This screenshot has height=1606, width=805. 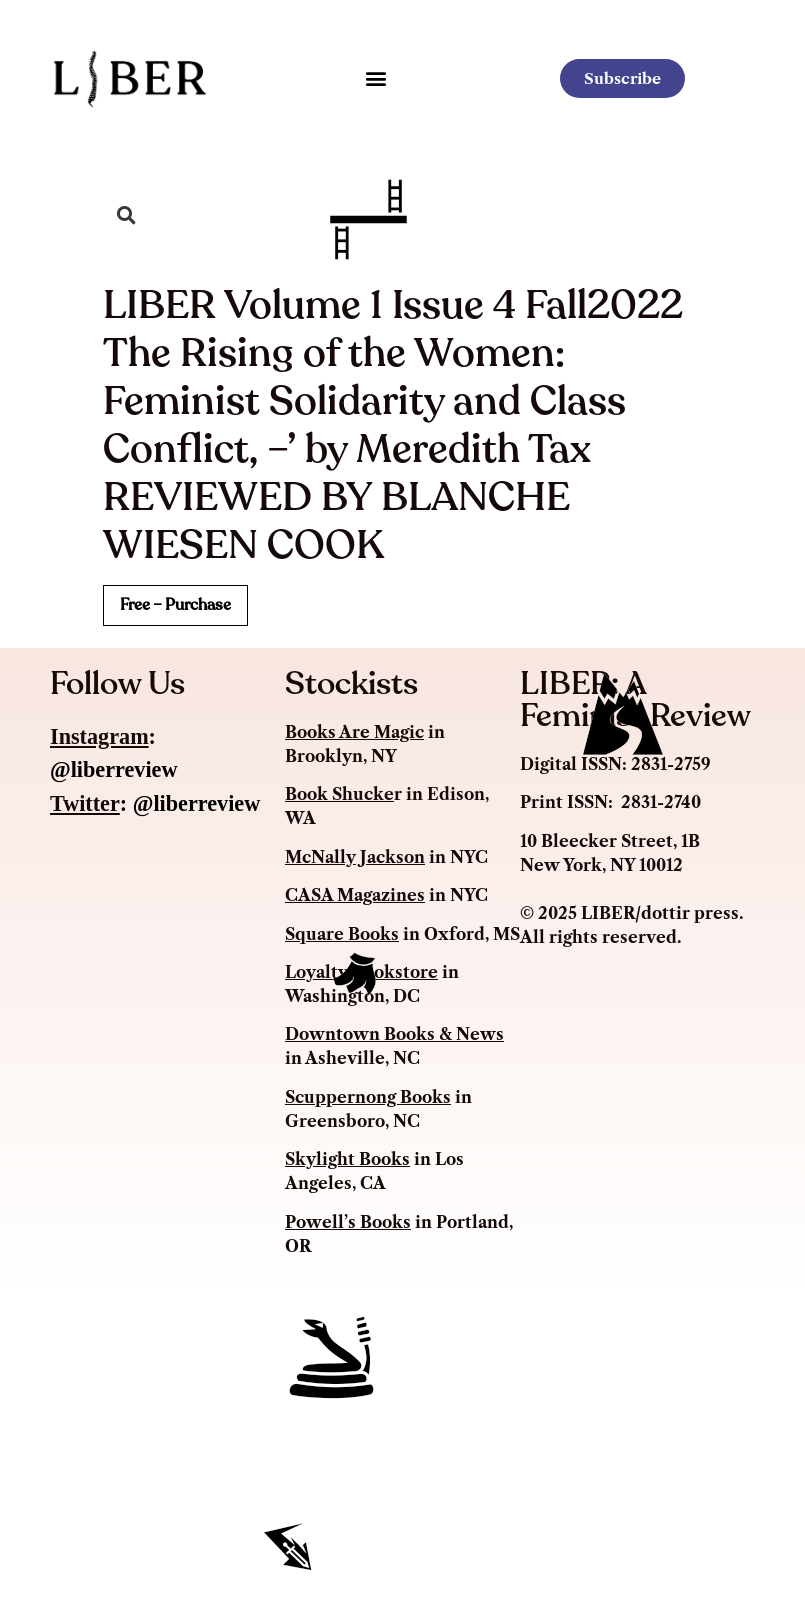 What do you see at coordinates (623, 714) in the screenshot?
I see `explore mountain trails or scenic routes` at bounding box center [623, 714].